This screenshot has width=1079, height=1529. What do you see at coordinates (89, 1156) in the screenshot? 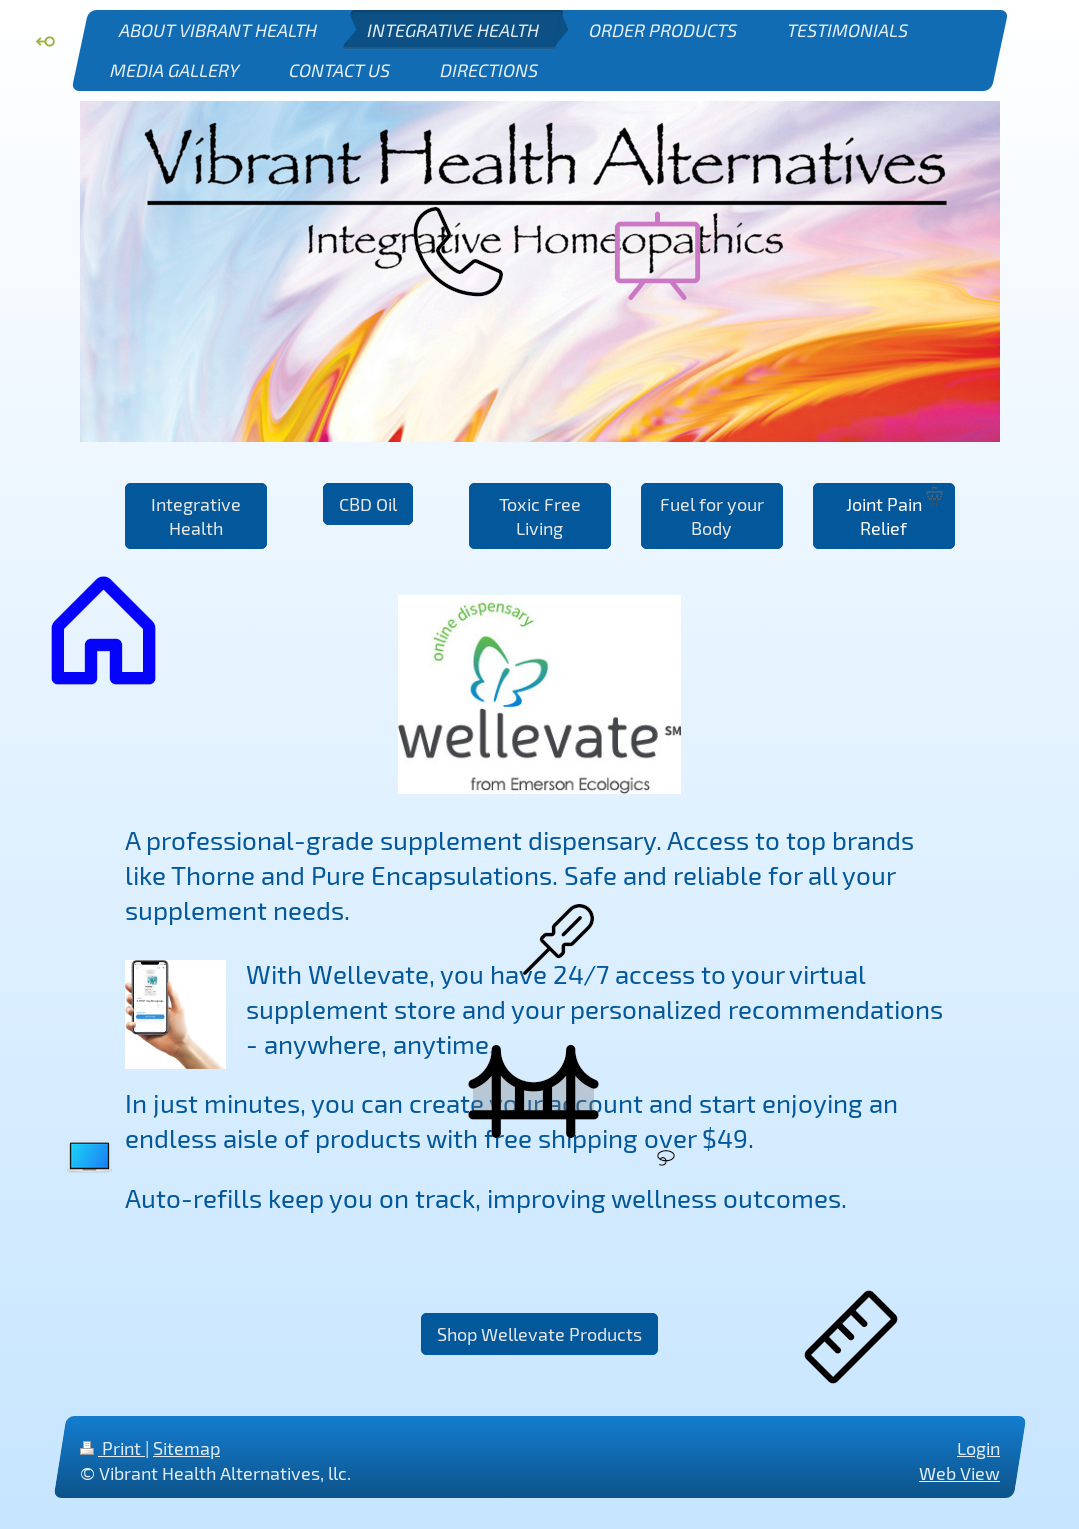
I see `laptop or portable computer device` at bounding box center [89, 1156].